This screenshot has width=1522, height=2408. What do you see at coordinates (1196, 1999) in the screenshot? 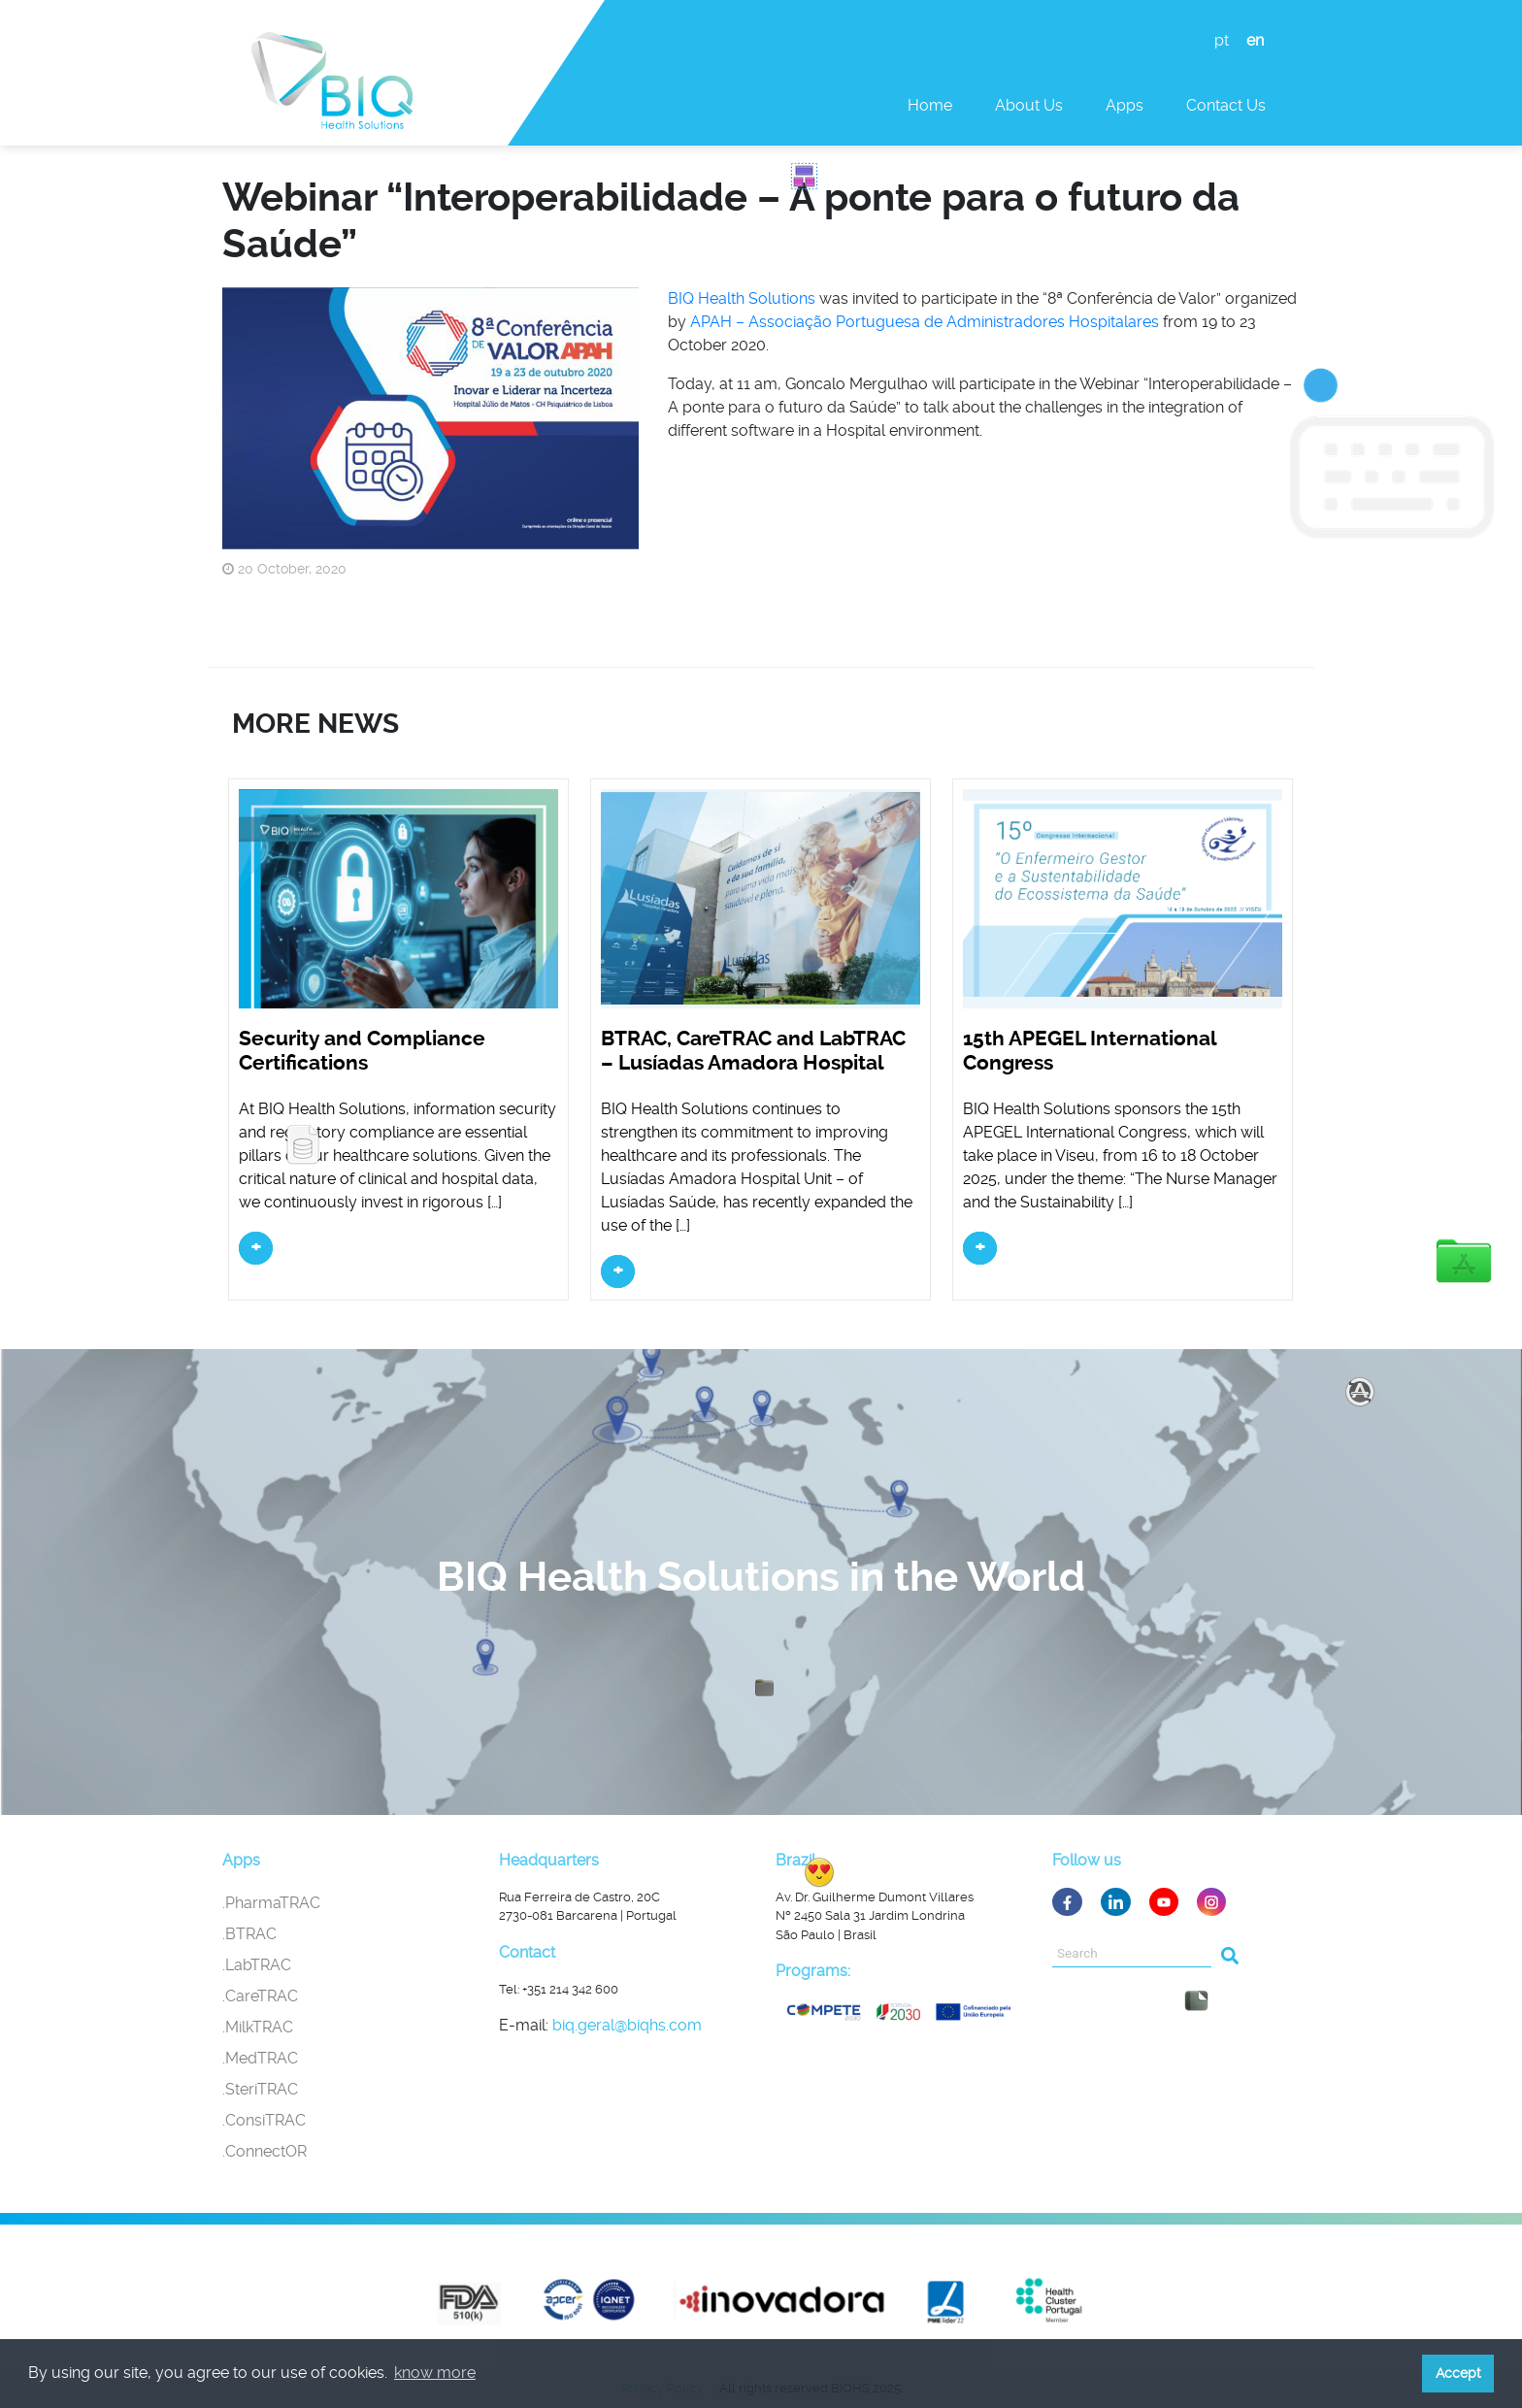
I see `change desktop wallpaper settings` at bounding box center [1196, 1999].